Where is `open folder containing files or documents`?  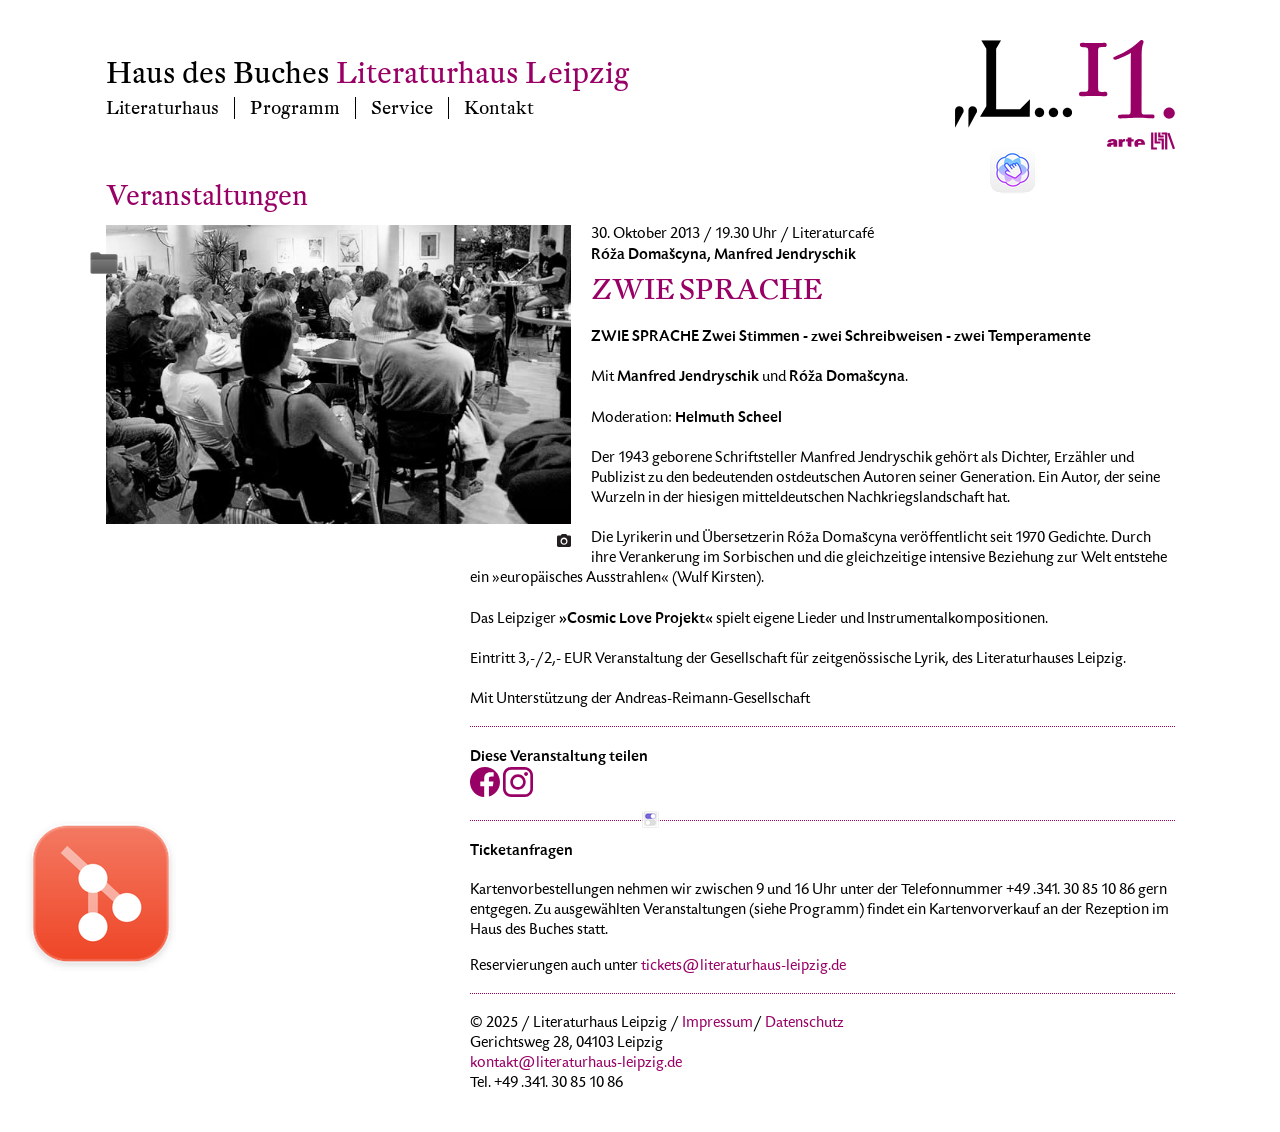 open folder containing files or documents is located at coordinates (104, 263).